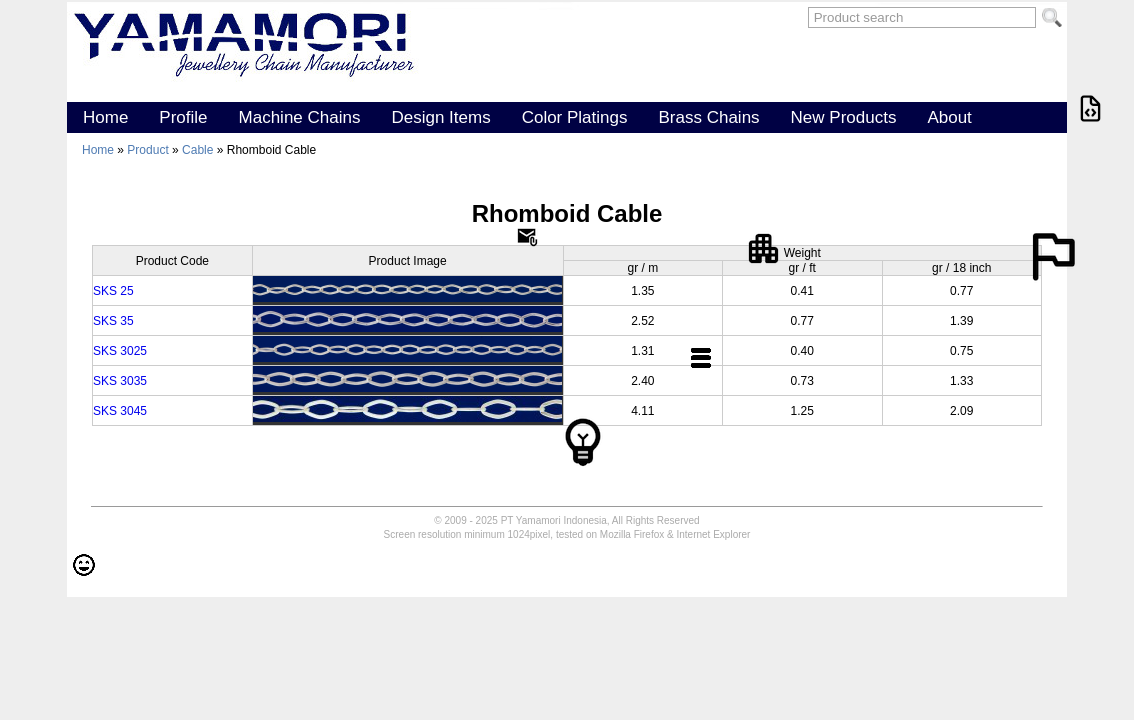 This screenshot has height=720, width=1134. I want to click on attach a file to an email, so click(527, 237).